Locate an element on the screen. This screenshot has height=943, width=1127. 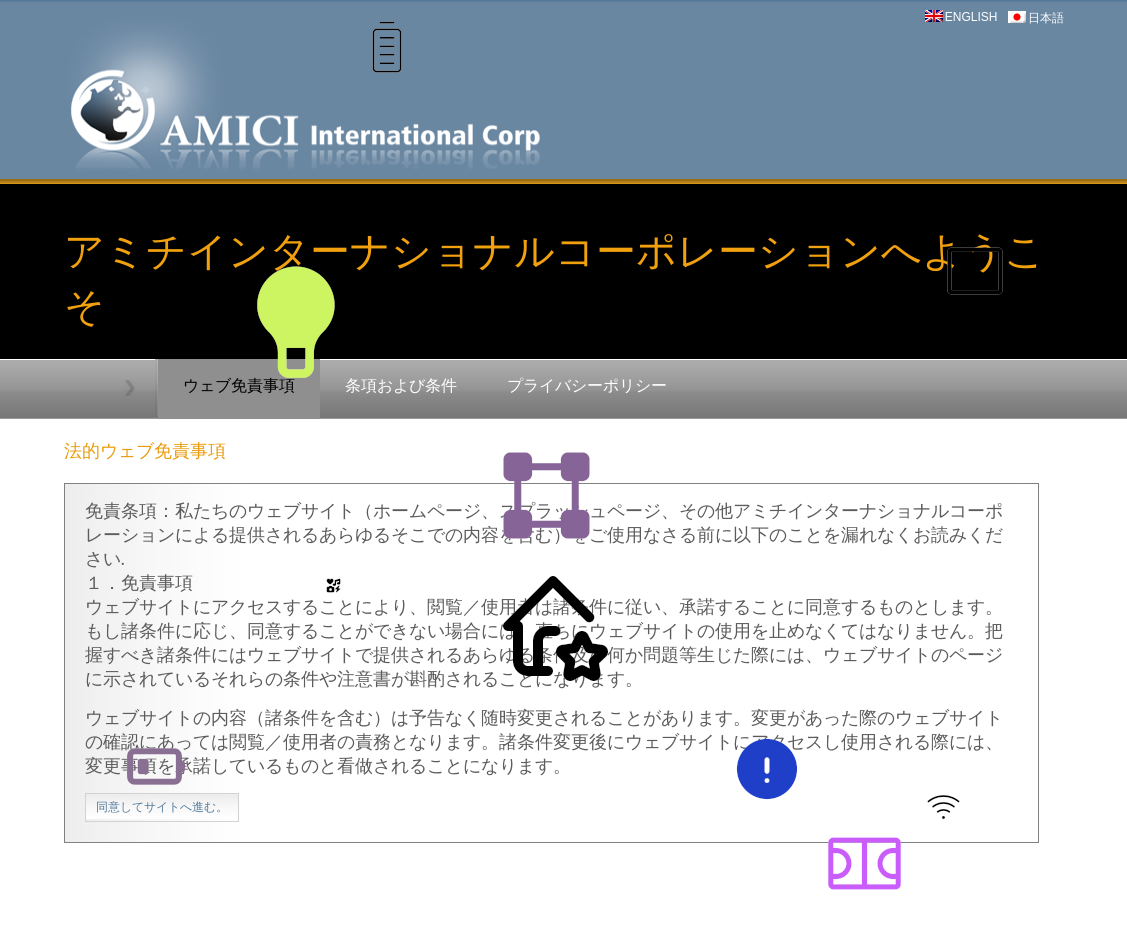
strong wifi signal strength is located at coordinates (943, 806).